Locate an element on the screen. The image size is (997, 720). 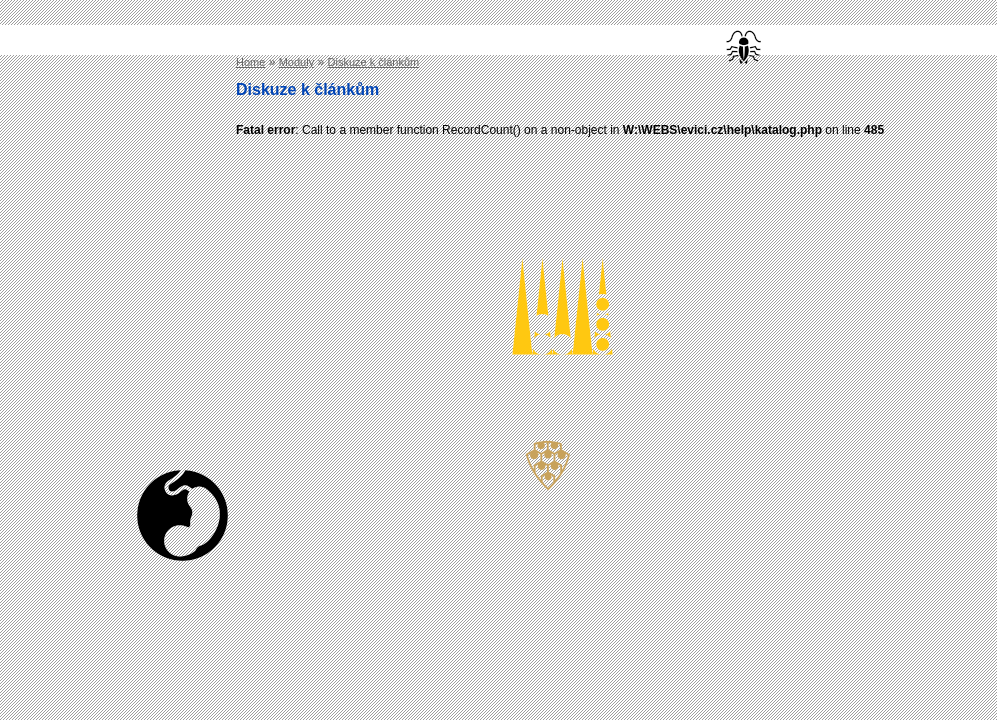
activate energy shield or defensive ability is located at coordinates (548, 466).